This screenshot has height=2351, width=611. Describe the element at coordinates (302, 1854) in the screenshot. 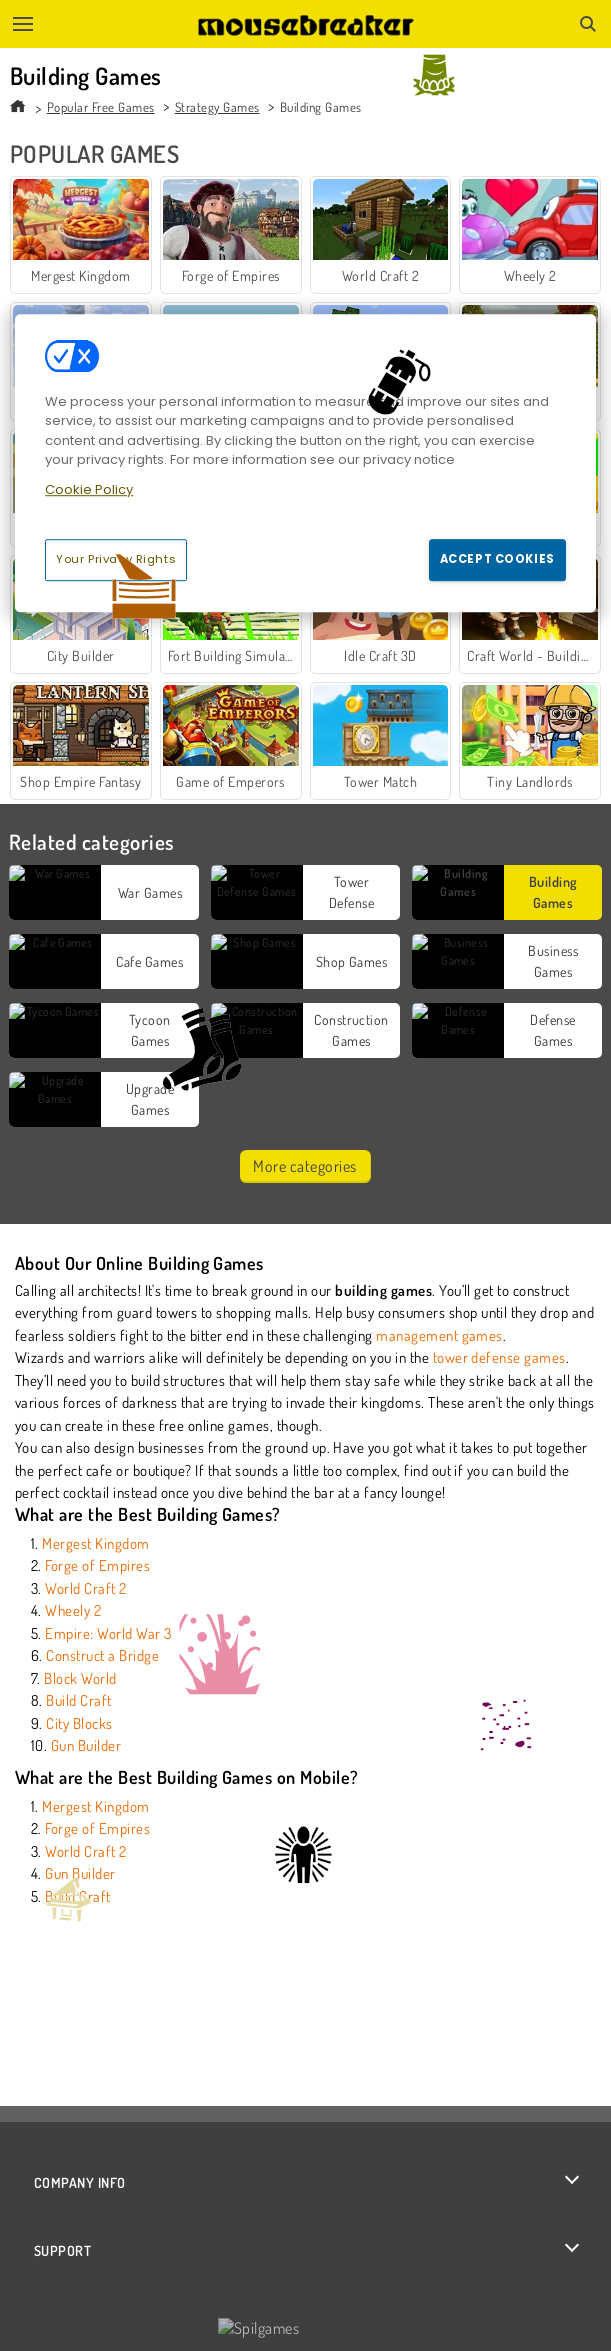

I see `activate aura or radiance effect` at that location.